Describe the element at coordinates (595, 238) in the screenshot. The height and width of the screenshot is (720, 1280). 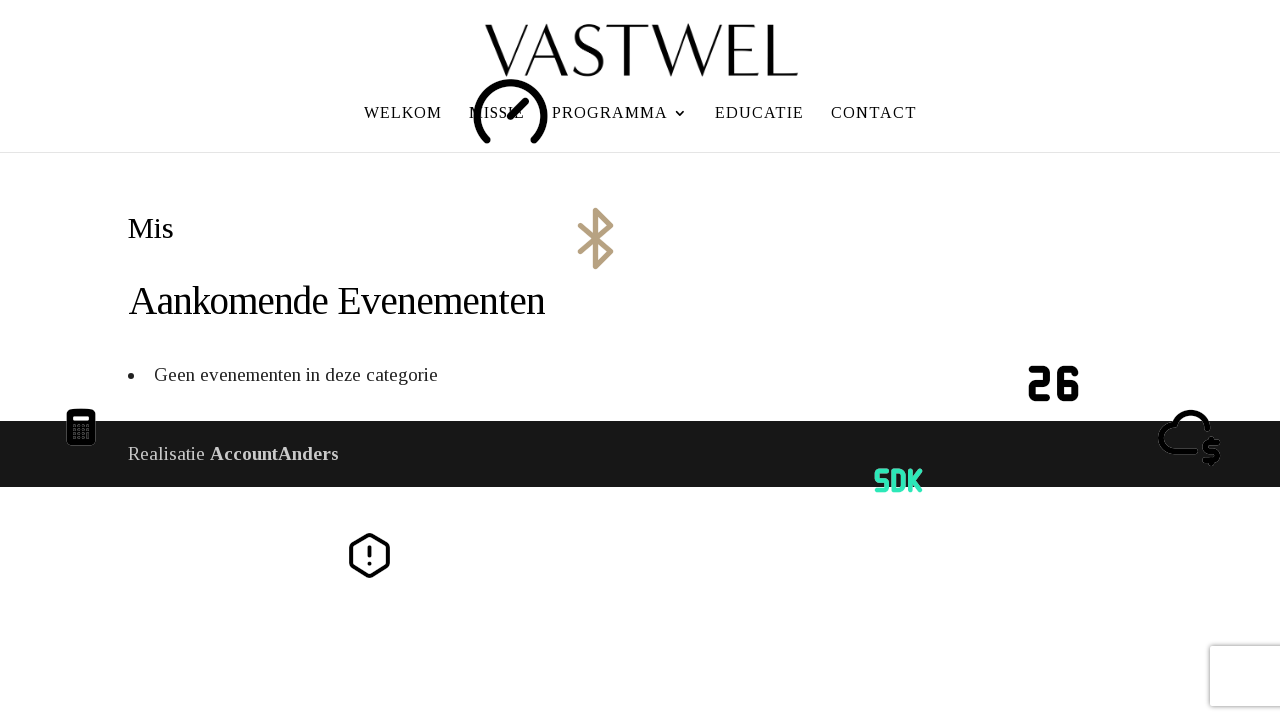
I see `toggle bluetooth connectivity on or off` at that location.